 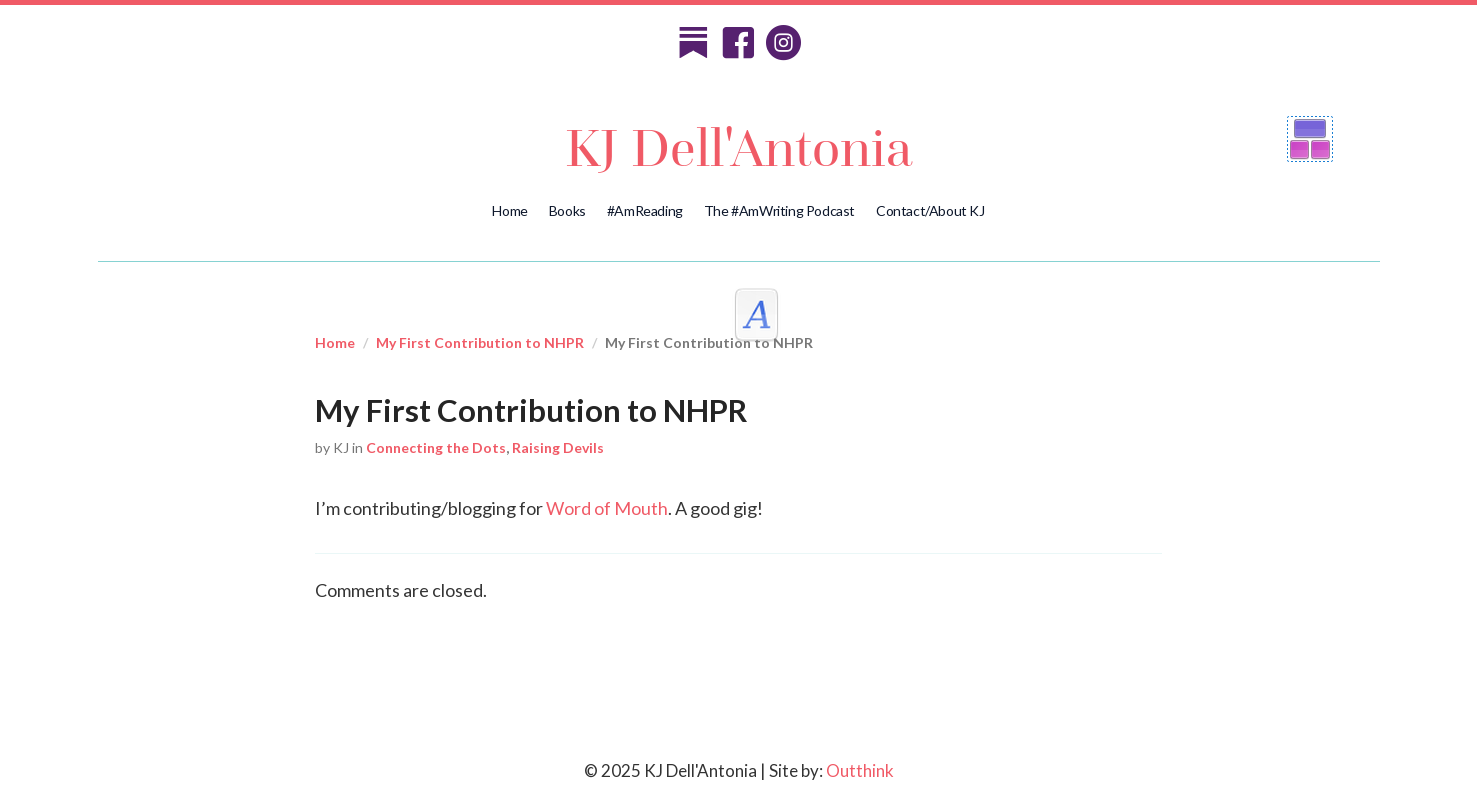 I want to click on a TrueType font file, so click(x=756, y=314).